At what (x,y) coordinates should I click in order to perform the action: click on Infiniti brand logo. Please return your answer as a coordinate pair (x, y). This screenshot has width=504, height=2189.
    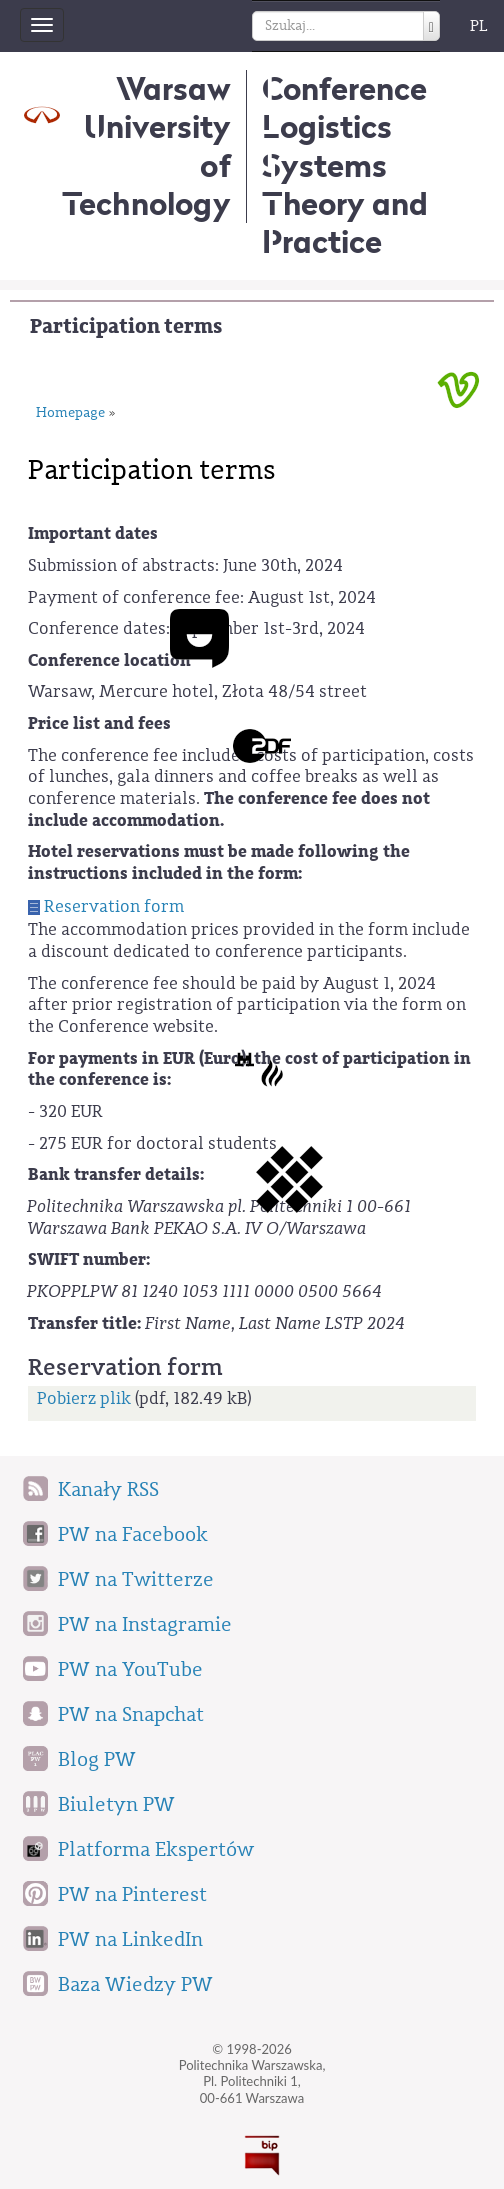
    Looking at the image, I should click on (42, 115).